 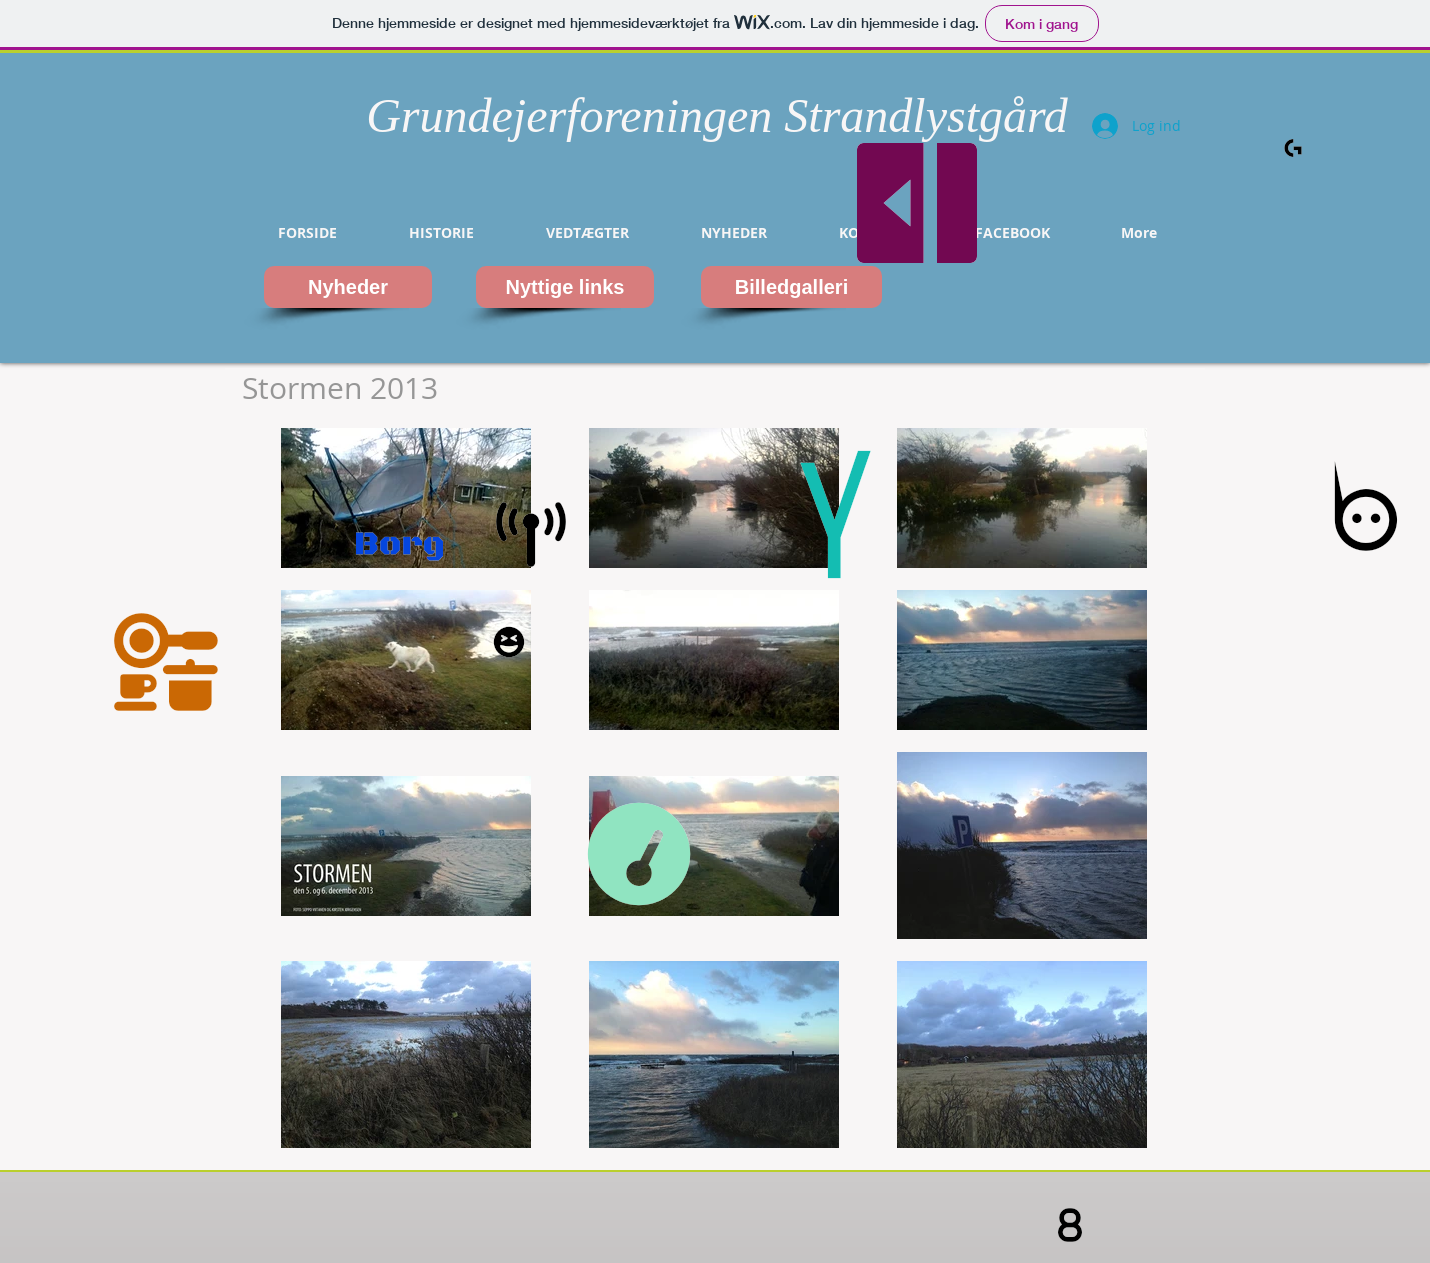 I want to click on indicates active broadcast or live streaming, so click(x=531, y=534).